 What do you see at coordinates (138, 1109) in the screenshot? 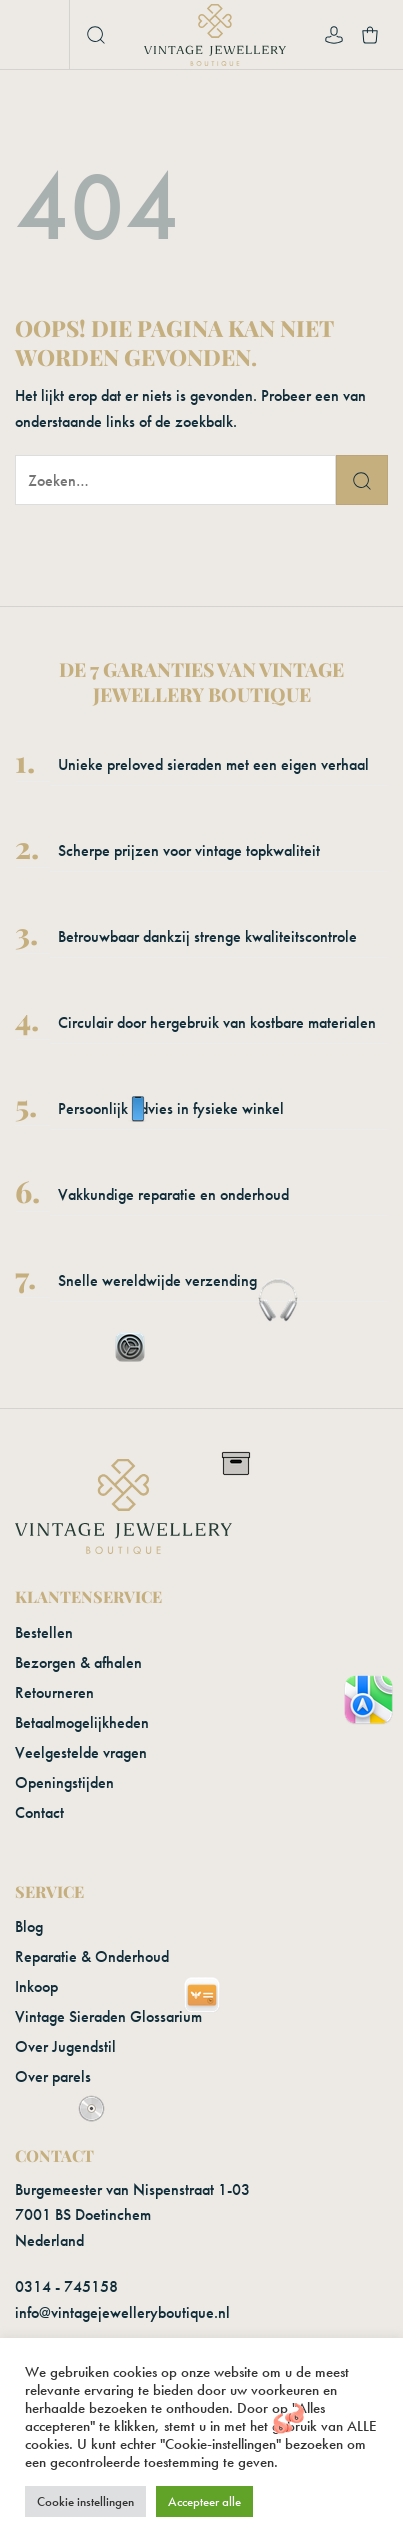
I see `iPhone XS device icon` at bounding box center [138, 1109].